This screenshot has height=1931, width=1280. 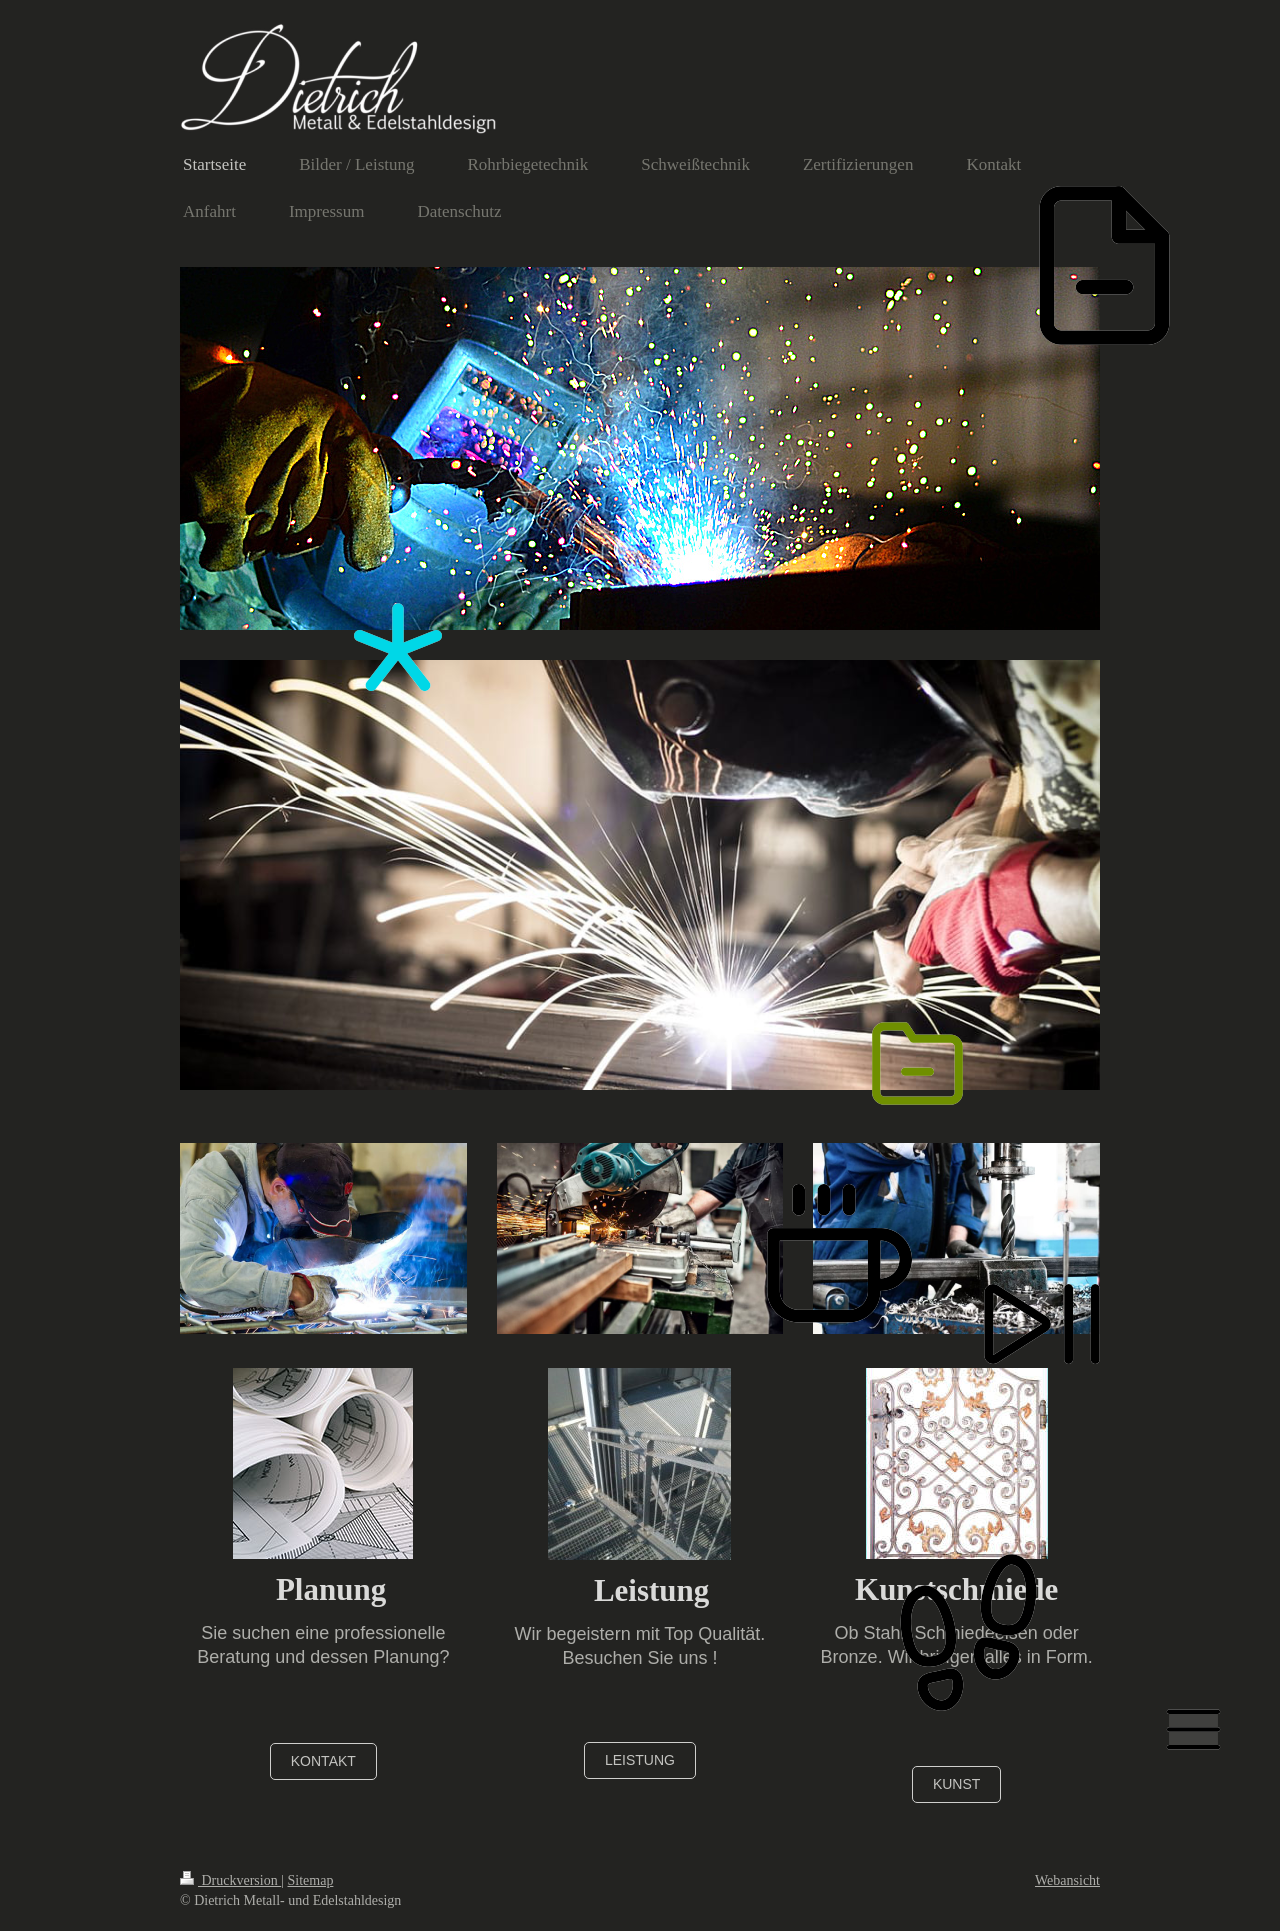 What do you see at coordinates (1193, 1729) in the screenshot?
I see `view items in list format` at bounding box center [1193, 1729].